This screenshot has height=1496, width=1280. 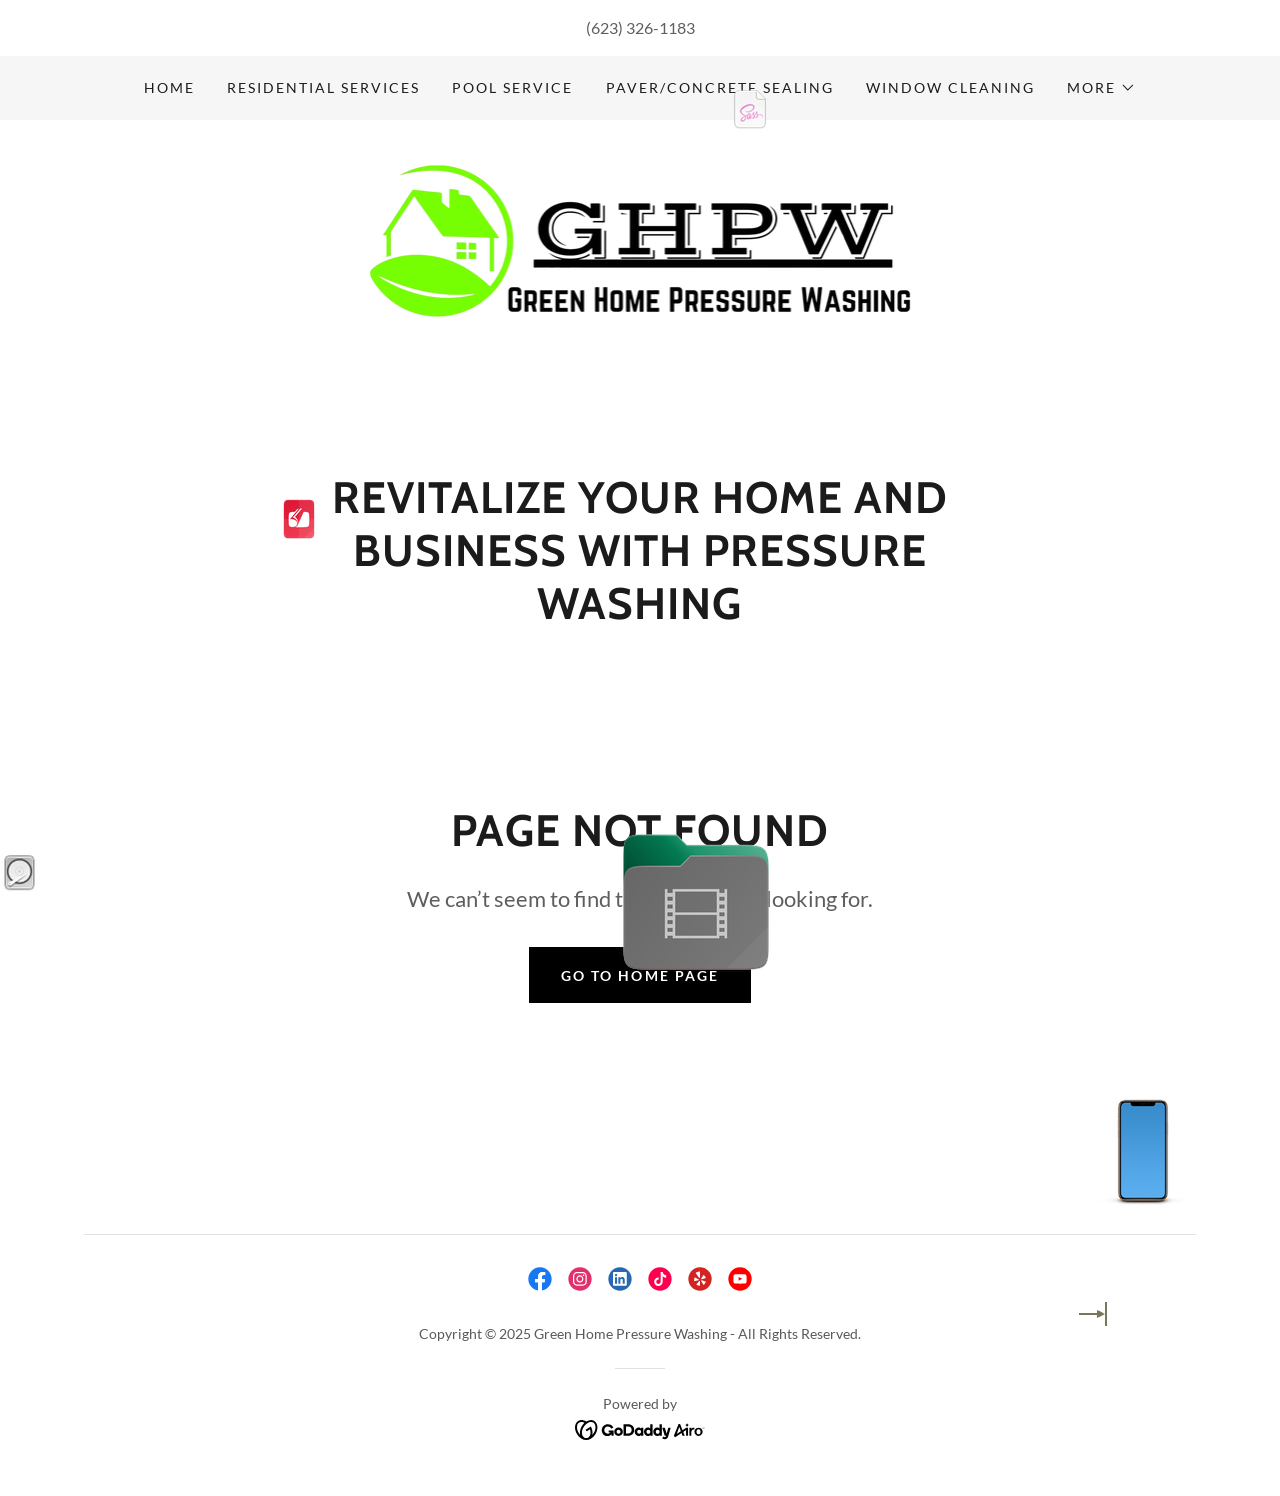 What do you see at coordinates (750, 109) in the screenshot?
I see `scss/sass stylesheet file` at bounding box center [750, 109].